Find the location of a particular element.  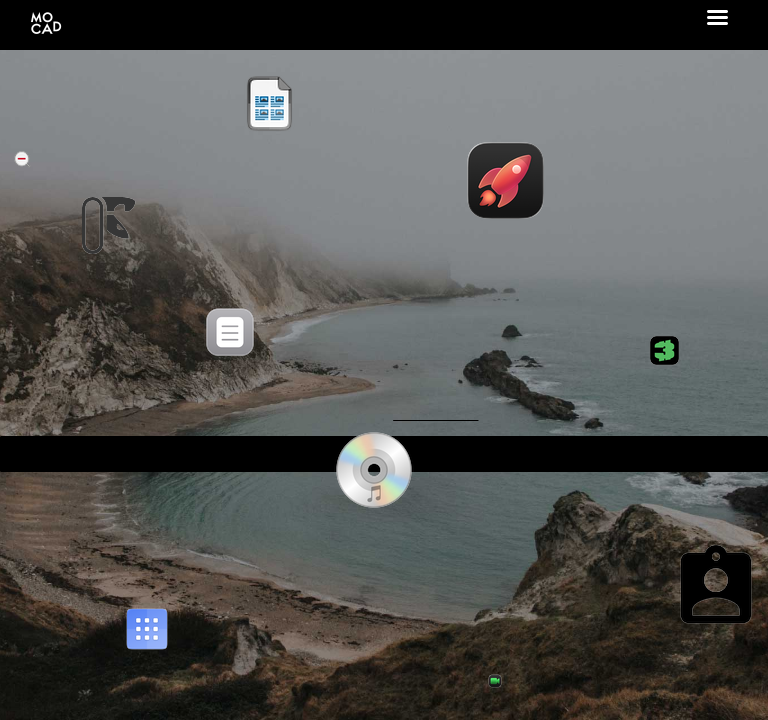

view user profile or account details is located at coordinates (716, 588).